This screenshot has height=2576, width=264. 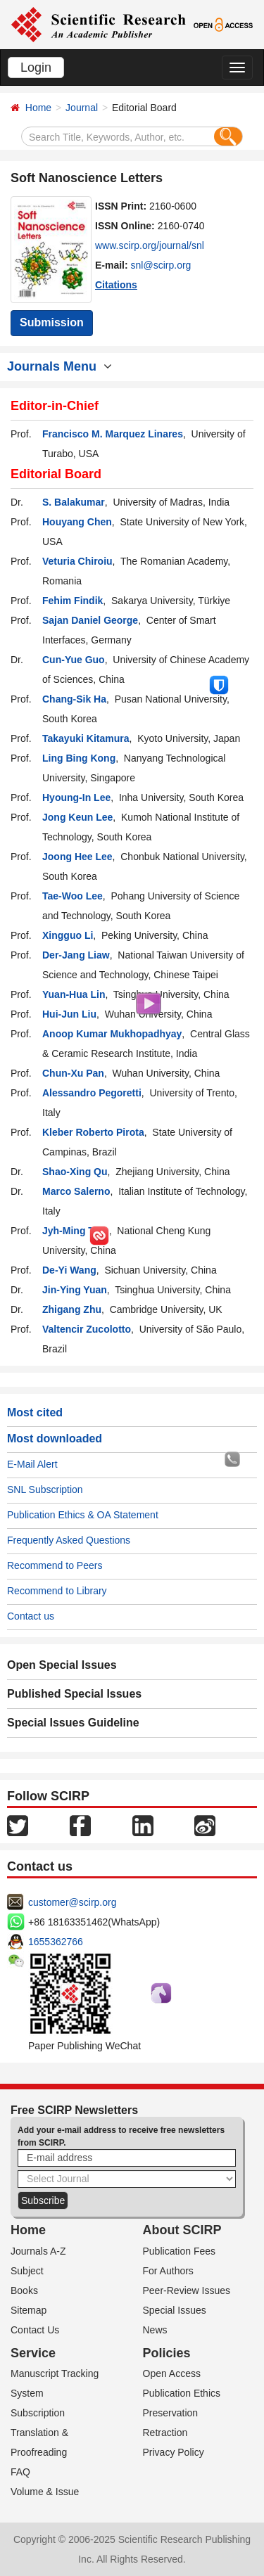 What do you see at coordinates (149, 1004) in the screenshot?
I see `open celluloid media player` at bounding box center [149, 1004].